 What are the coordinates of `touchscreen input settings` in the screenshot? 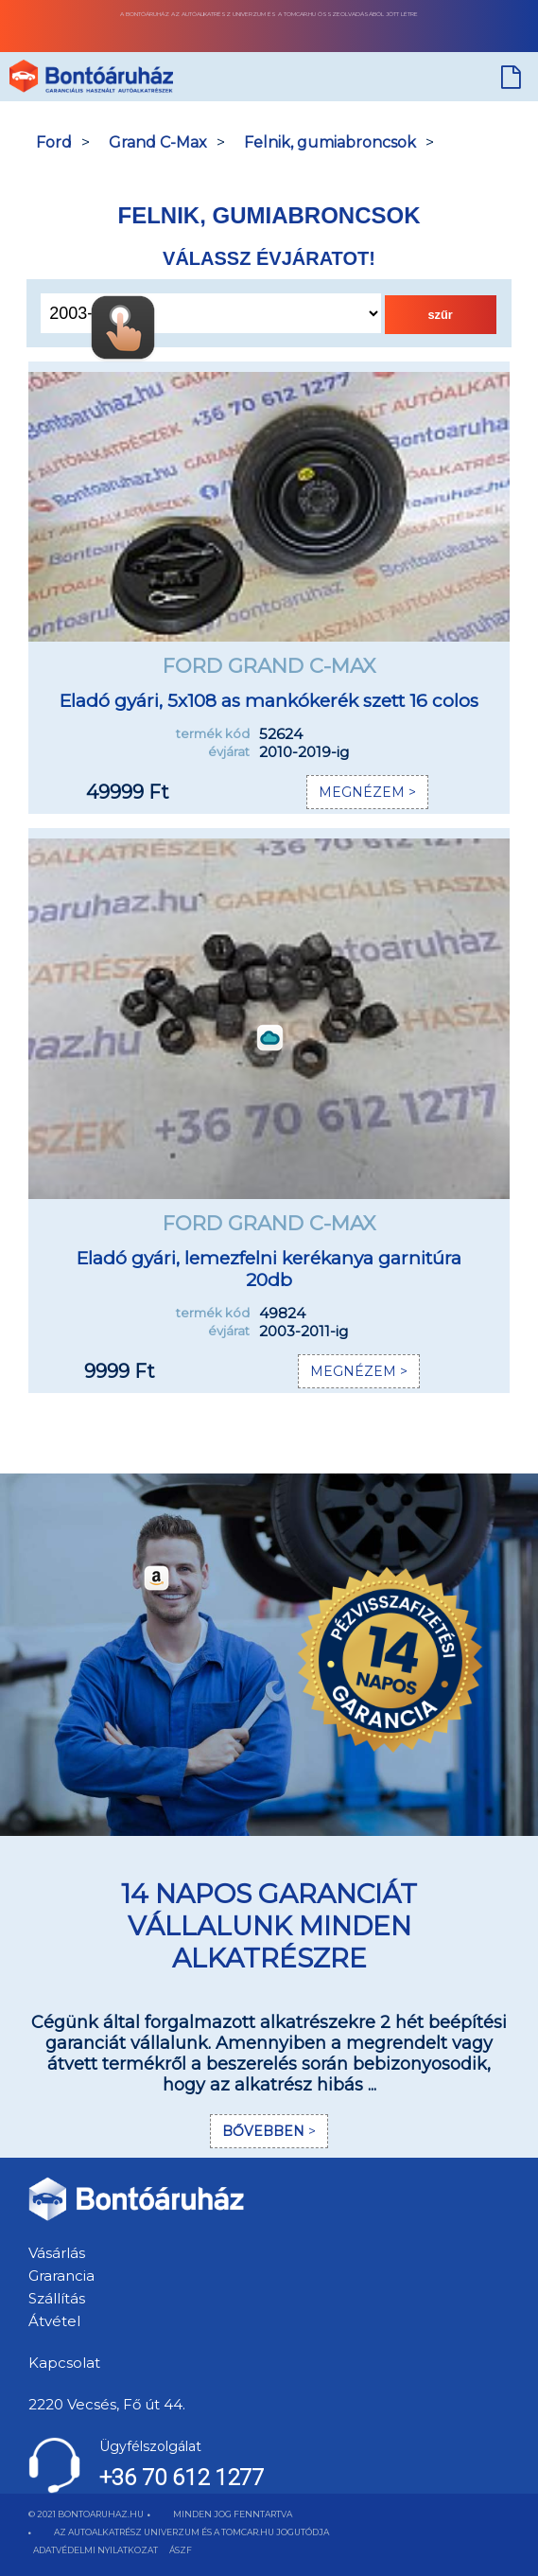 It's located at (123, 327).